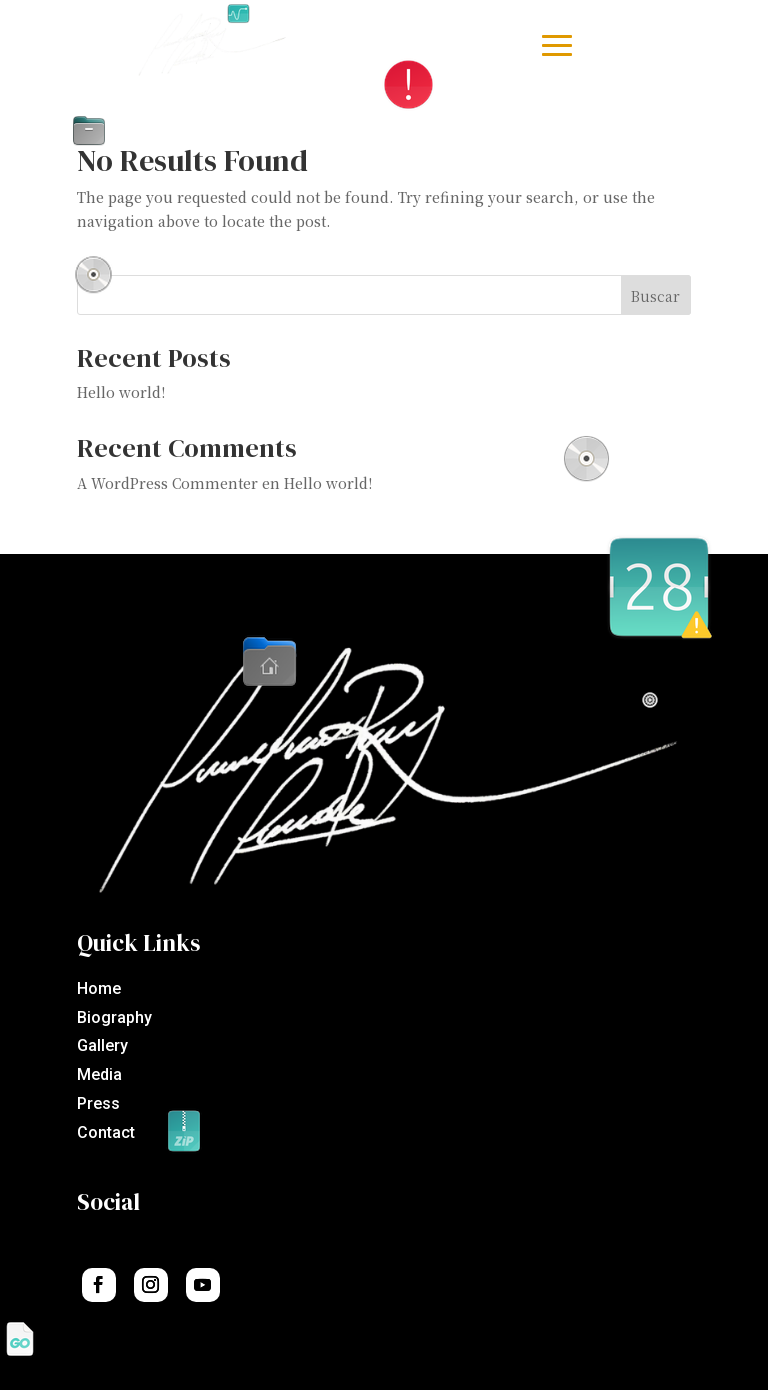 This screenshot has height=1390, width=768. What do you see at coordinates (659, 587) in the screenshot?
I see `indicates an upcoming appointment or event` at bounding box center [659, 587].